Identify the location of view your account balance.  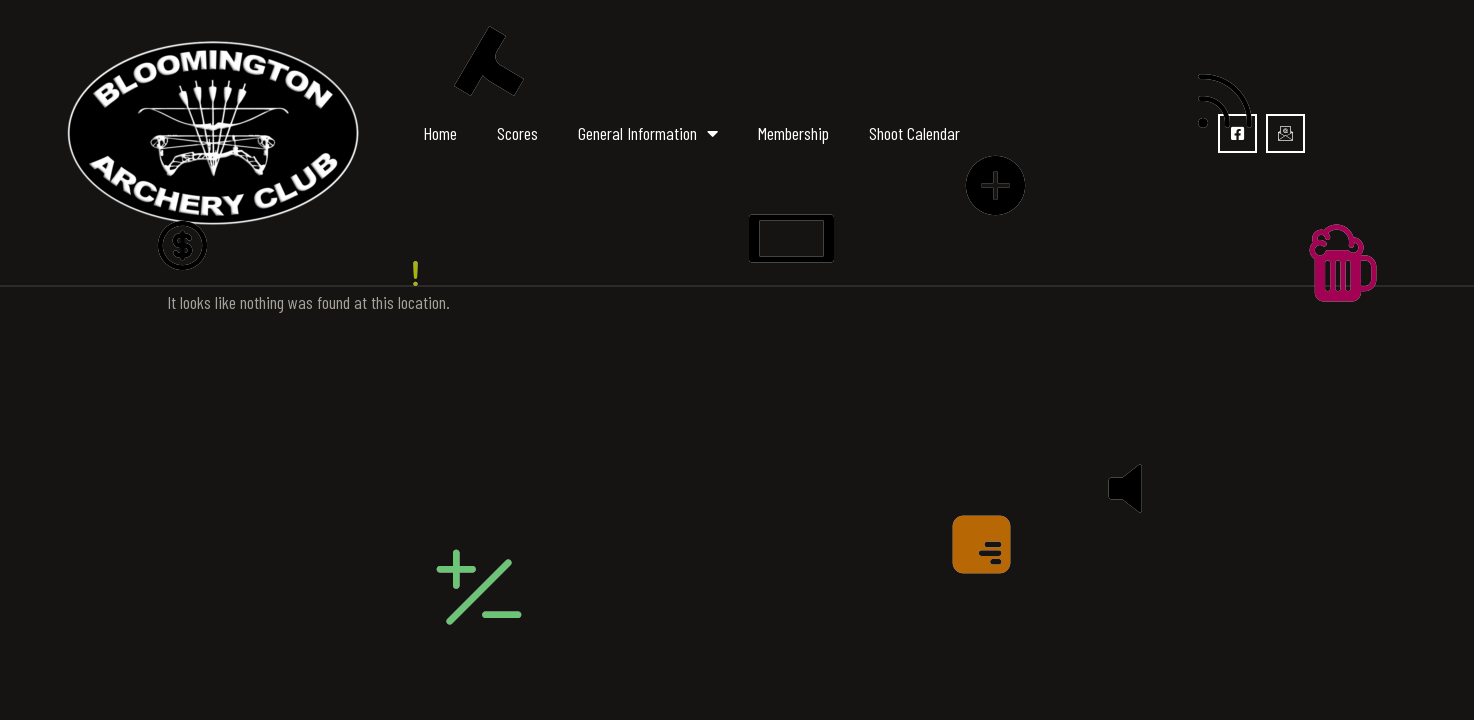
(182, 245).